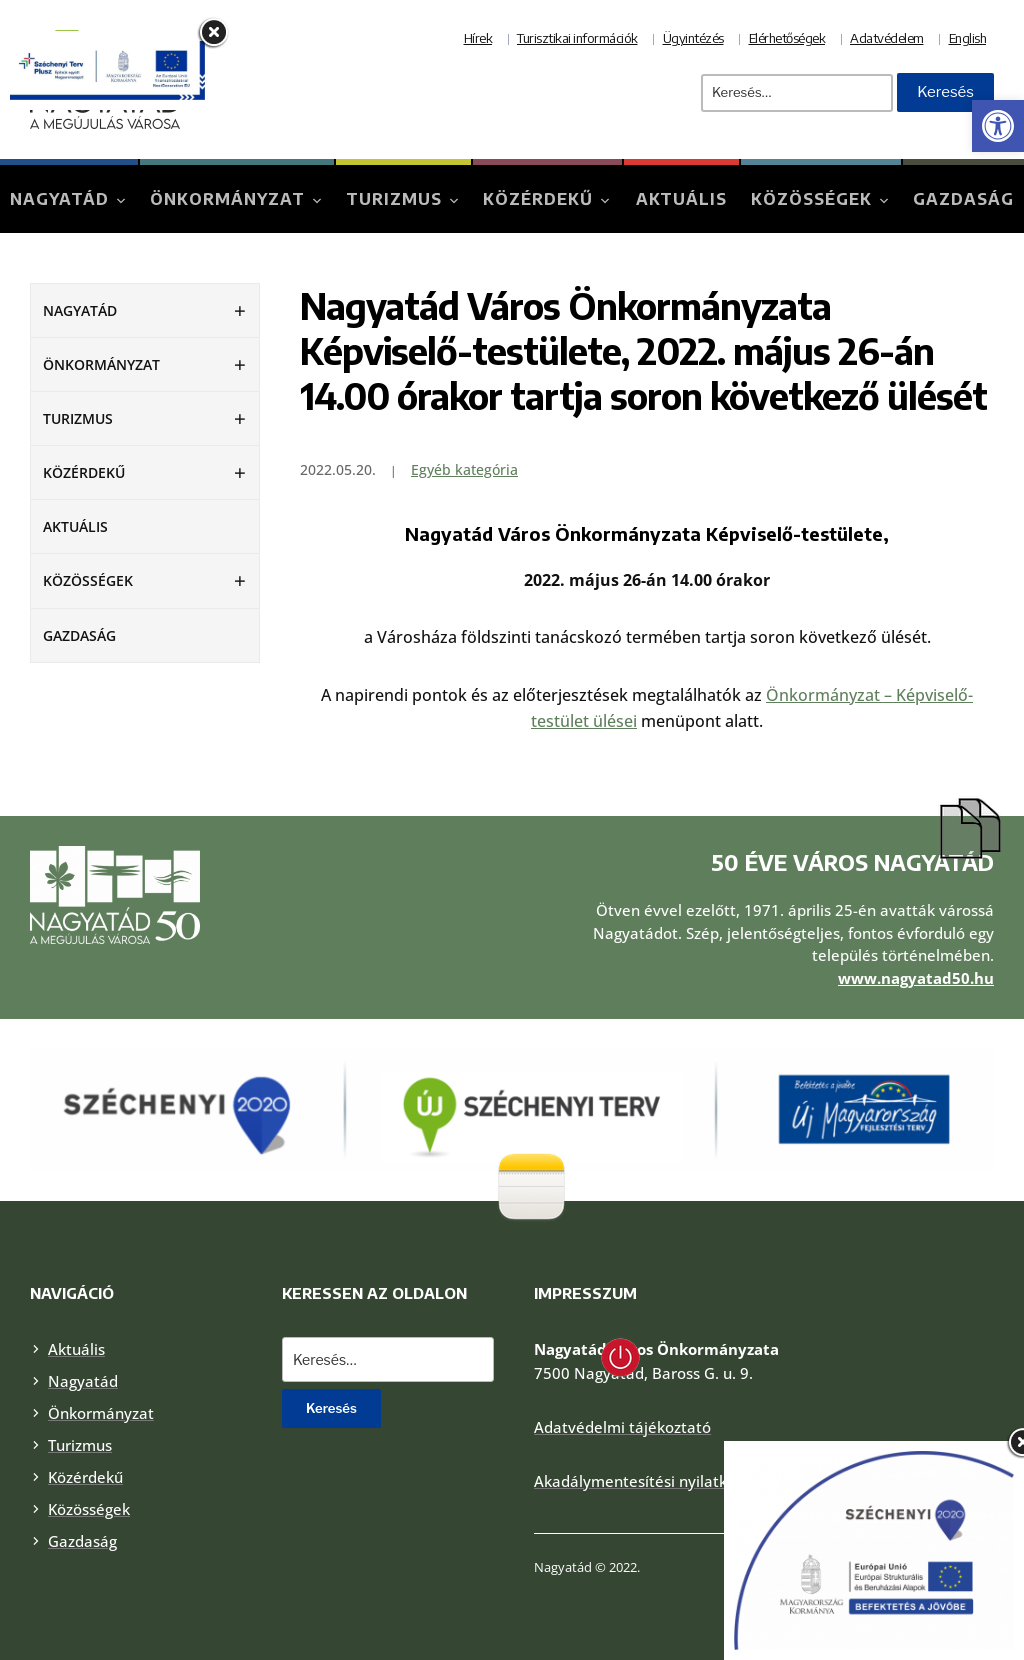 The image size is (1024, 1660). Describe the element at coordinates (620, 1357) in the screenshot. I see `shut down the system` at that location.